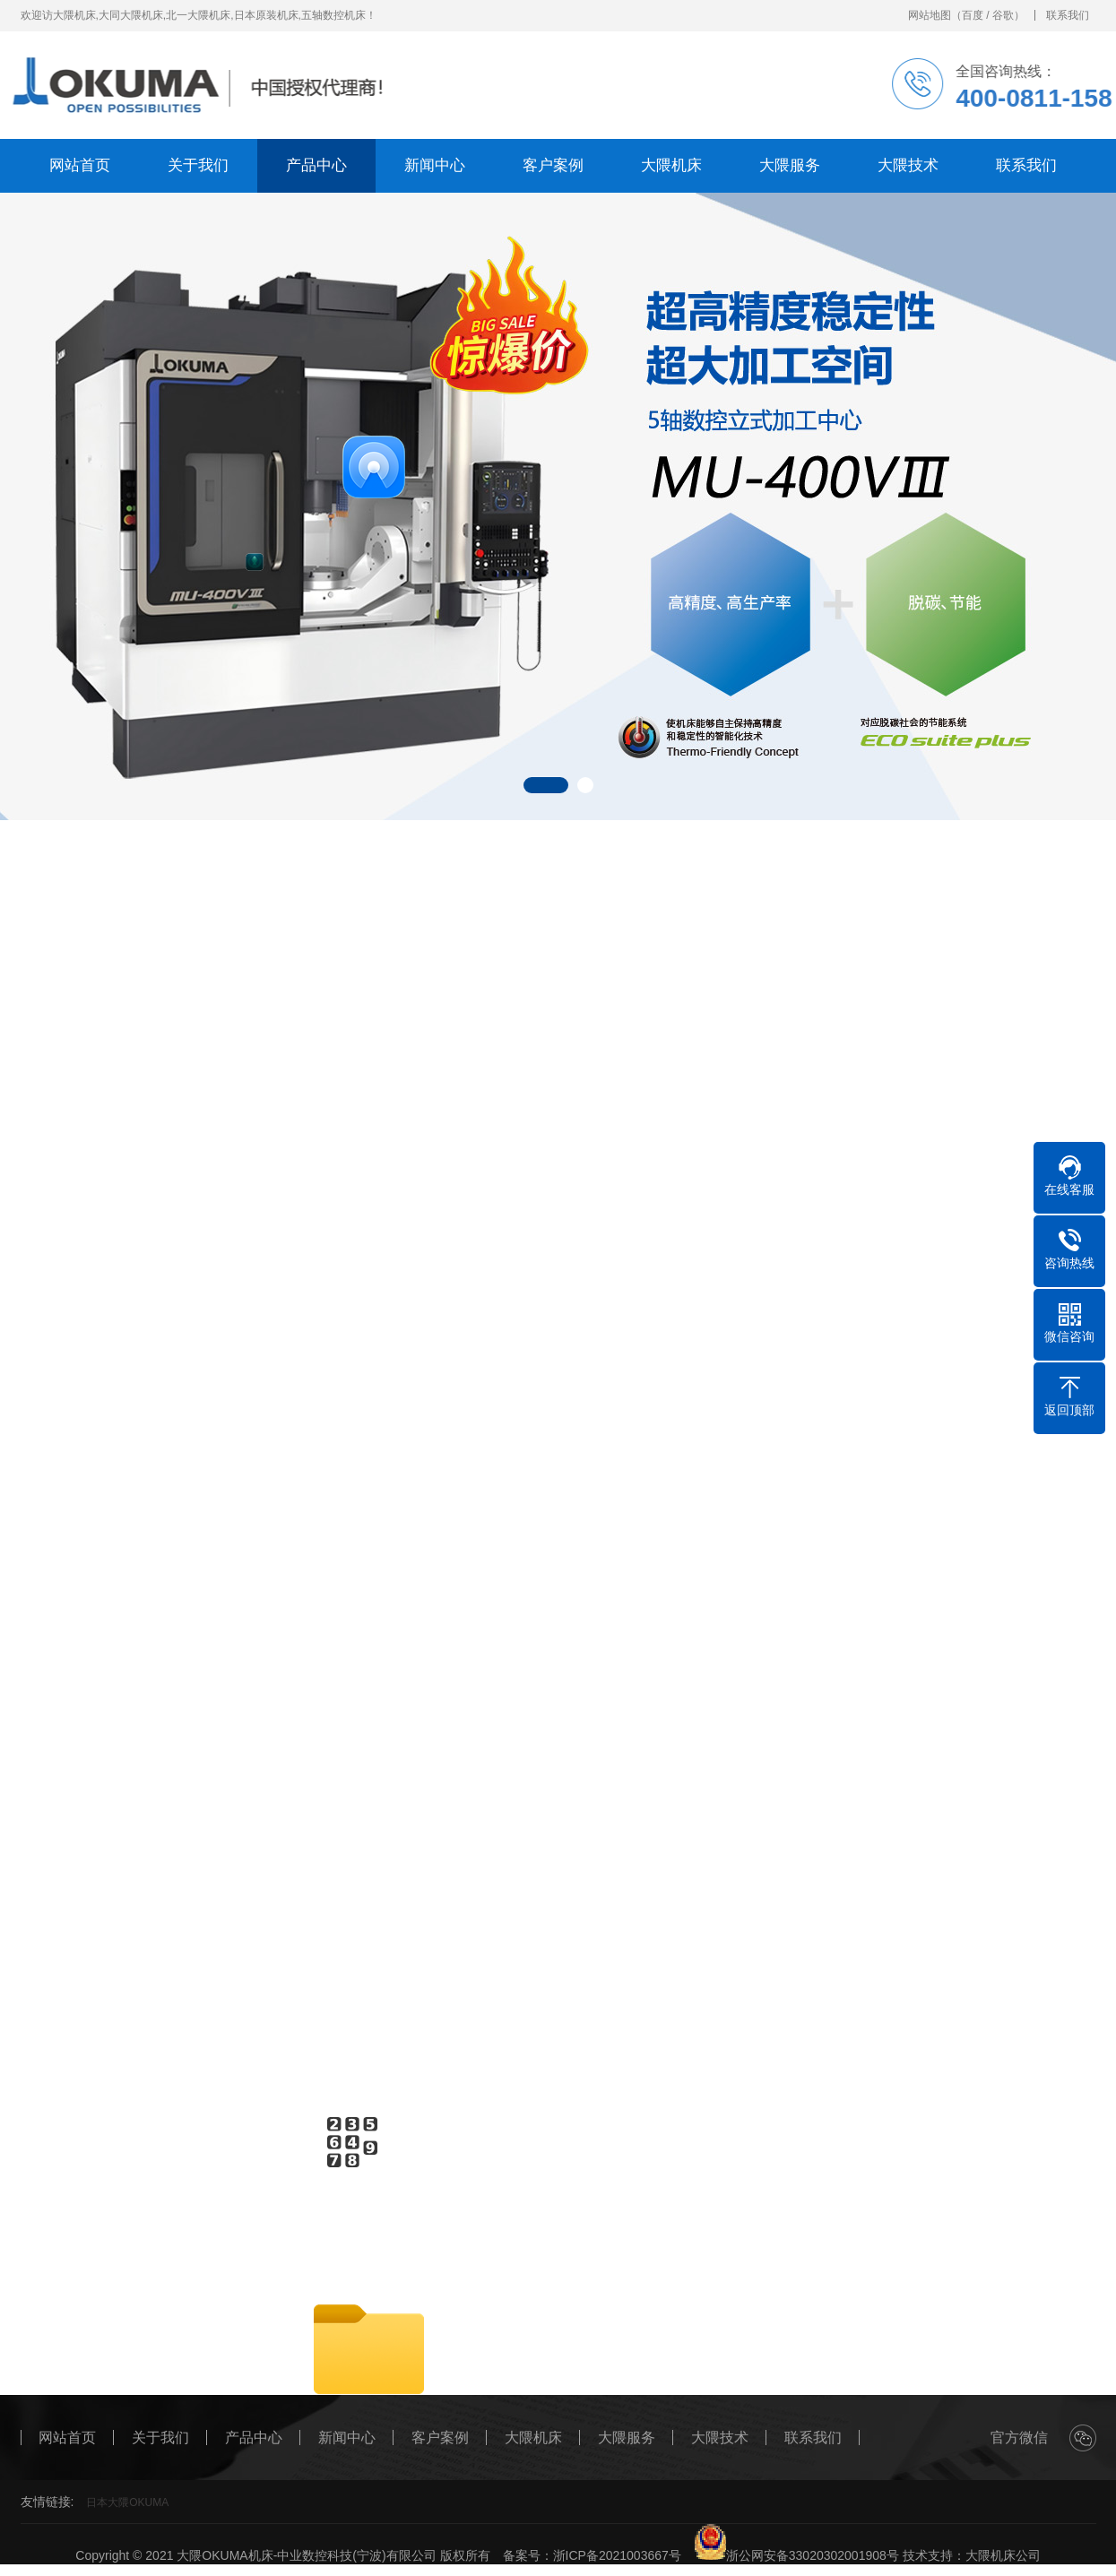 Image resolution: width=1116 pixels, height=2576 pixels. What do you see at coordinates (374, 467) in the screenshot?
I see `open airdrop to share files with nearby devices` at bounding box center [374, 467].